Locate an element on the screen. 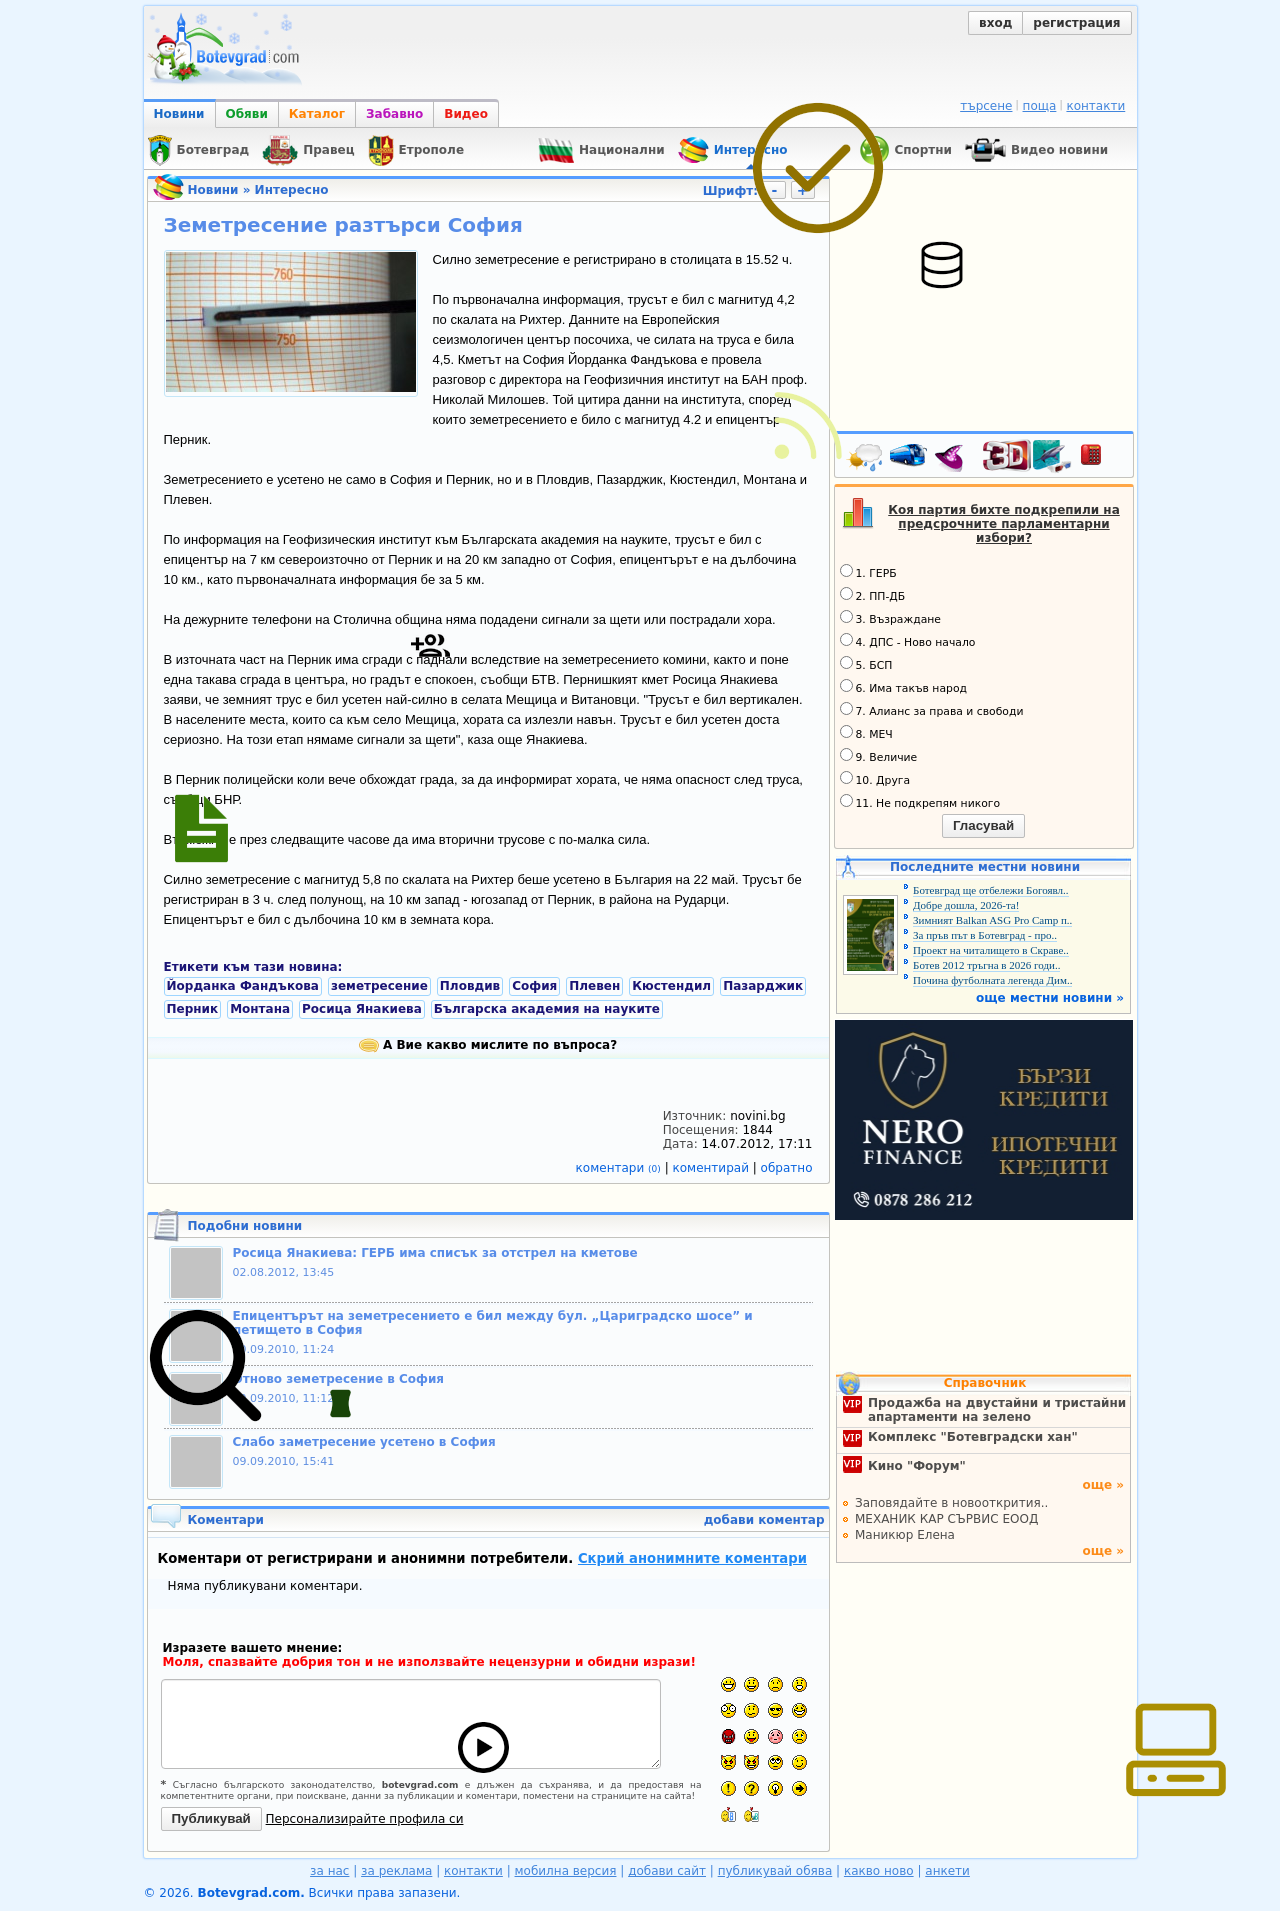 The image size is (1280, 1911). subscribe to RSS feed is located at coordinates (805, 426).